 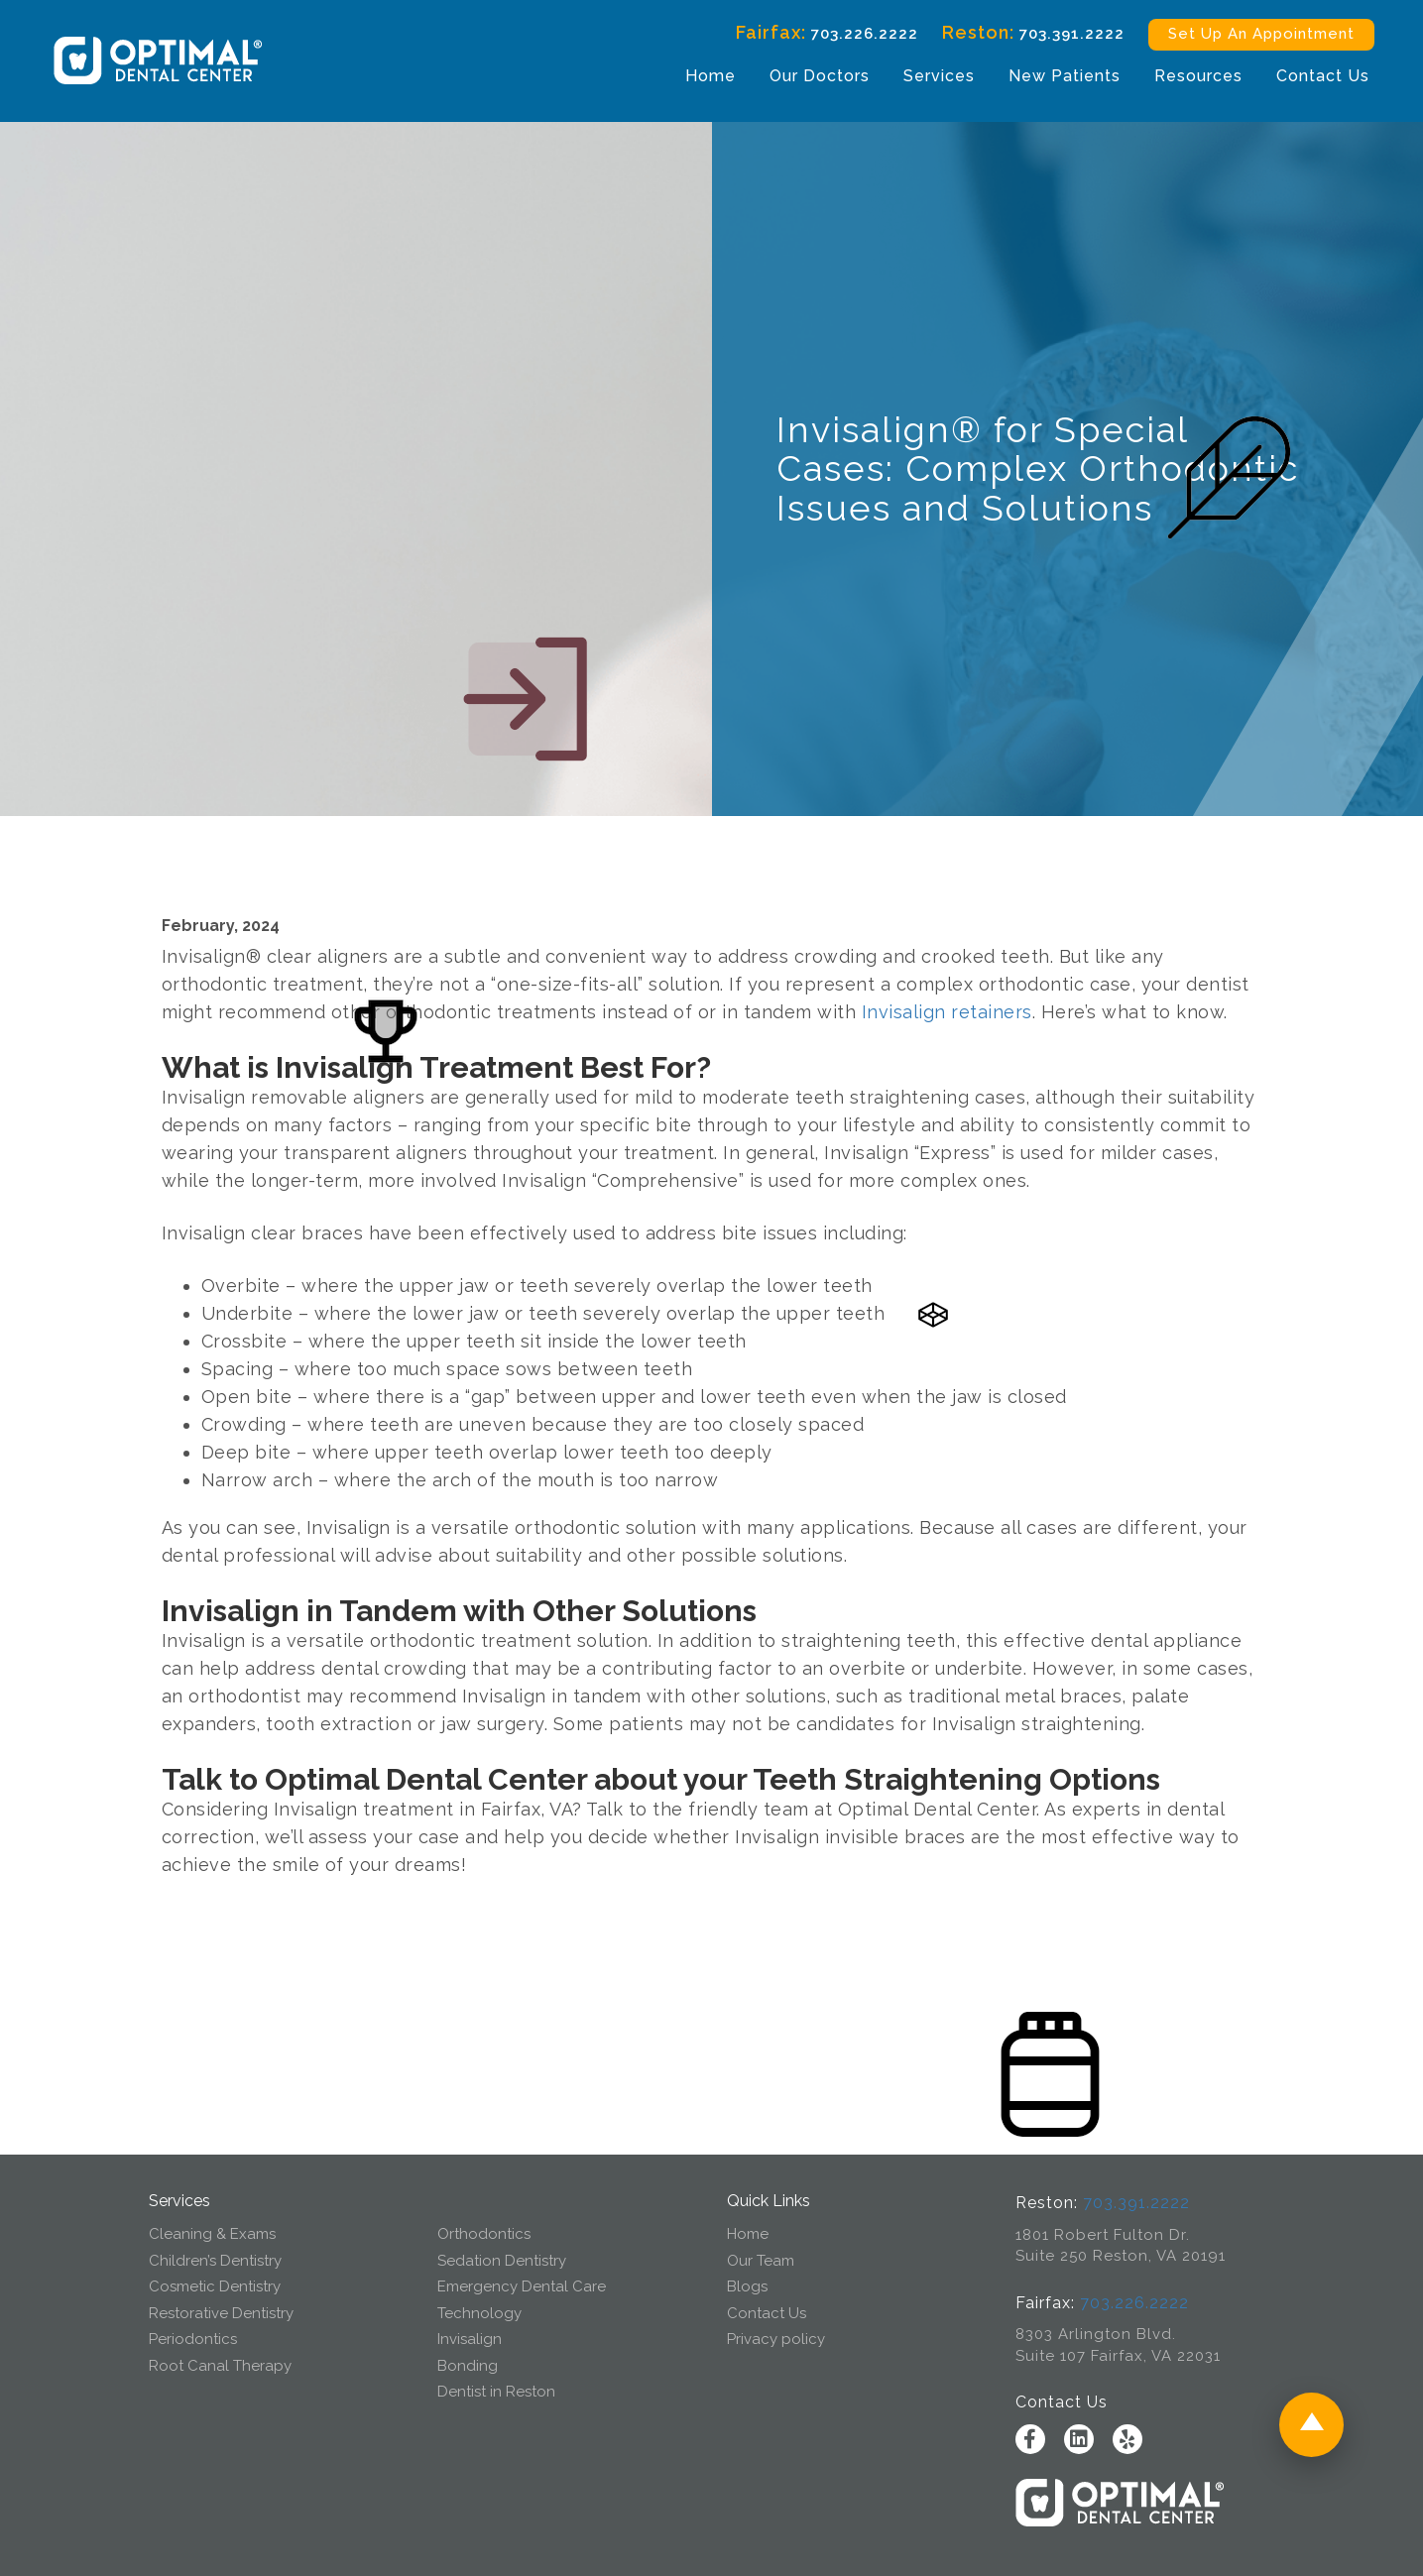 I want to click on view product or container details, so click(x=1050, y=2074).